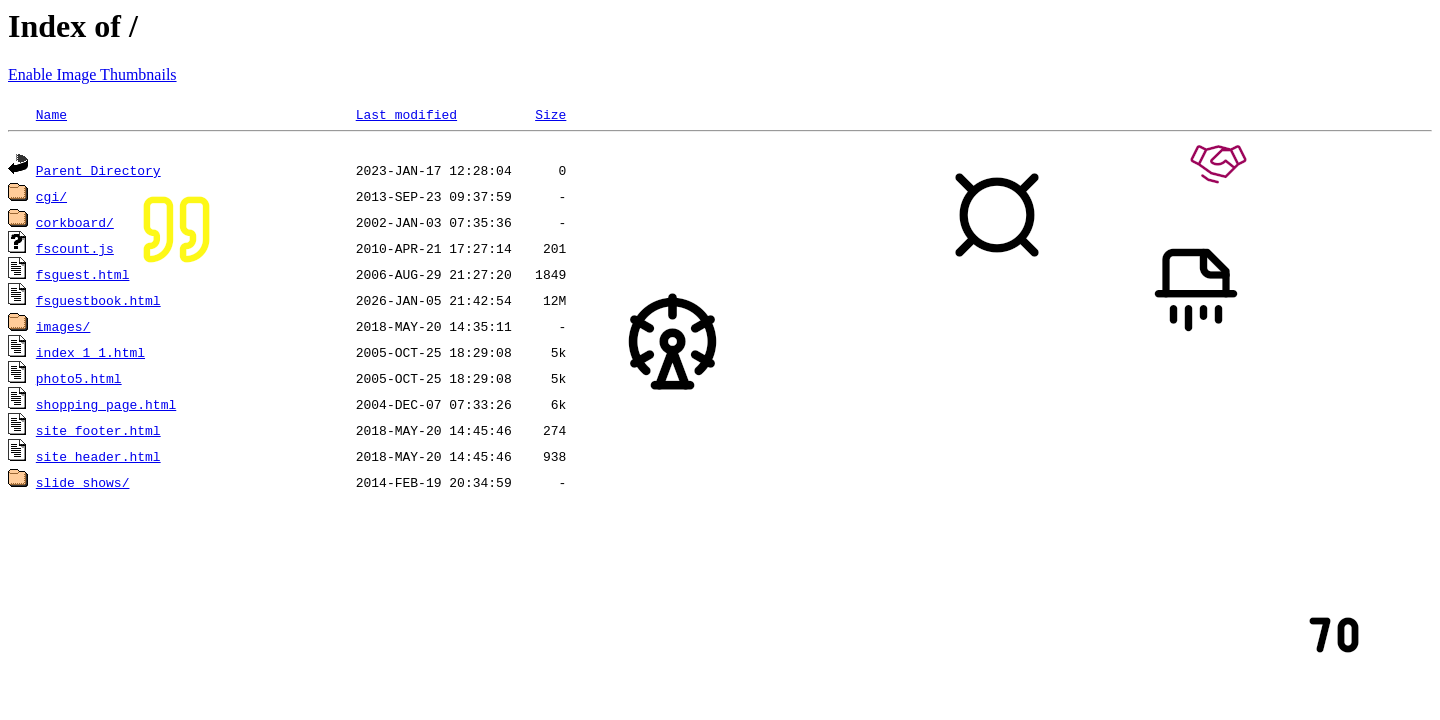 This screenshot has height=720, width=1440. Describe the element at coordinates (672, 341) in the screenshot. I see `view amusement park or carnival attractions` at that location.